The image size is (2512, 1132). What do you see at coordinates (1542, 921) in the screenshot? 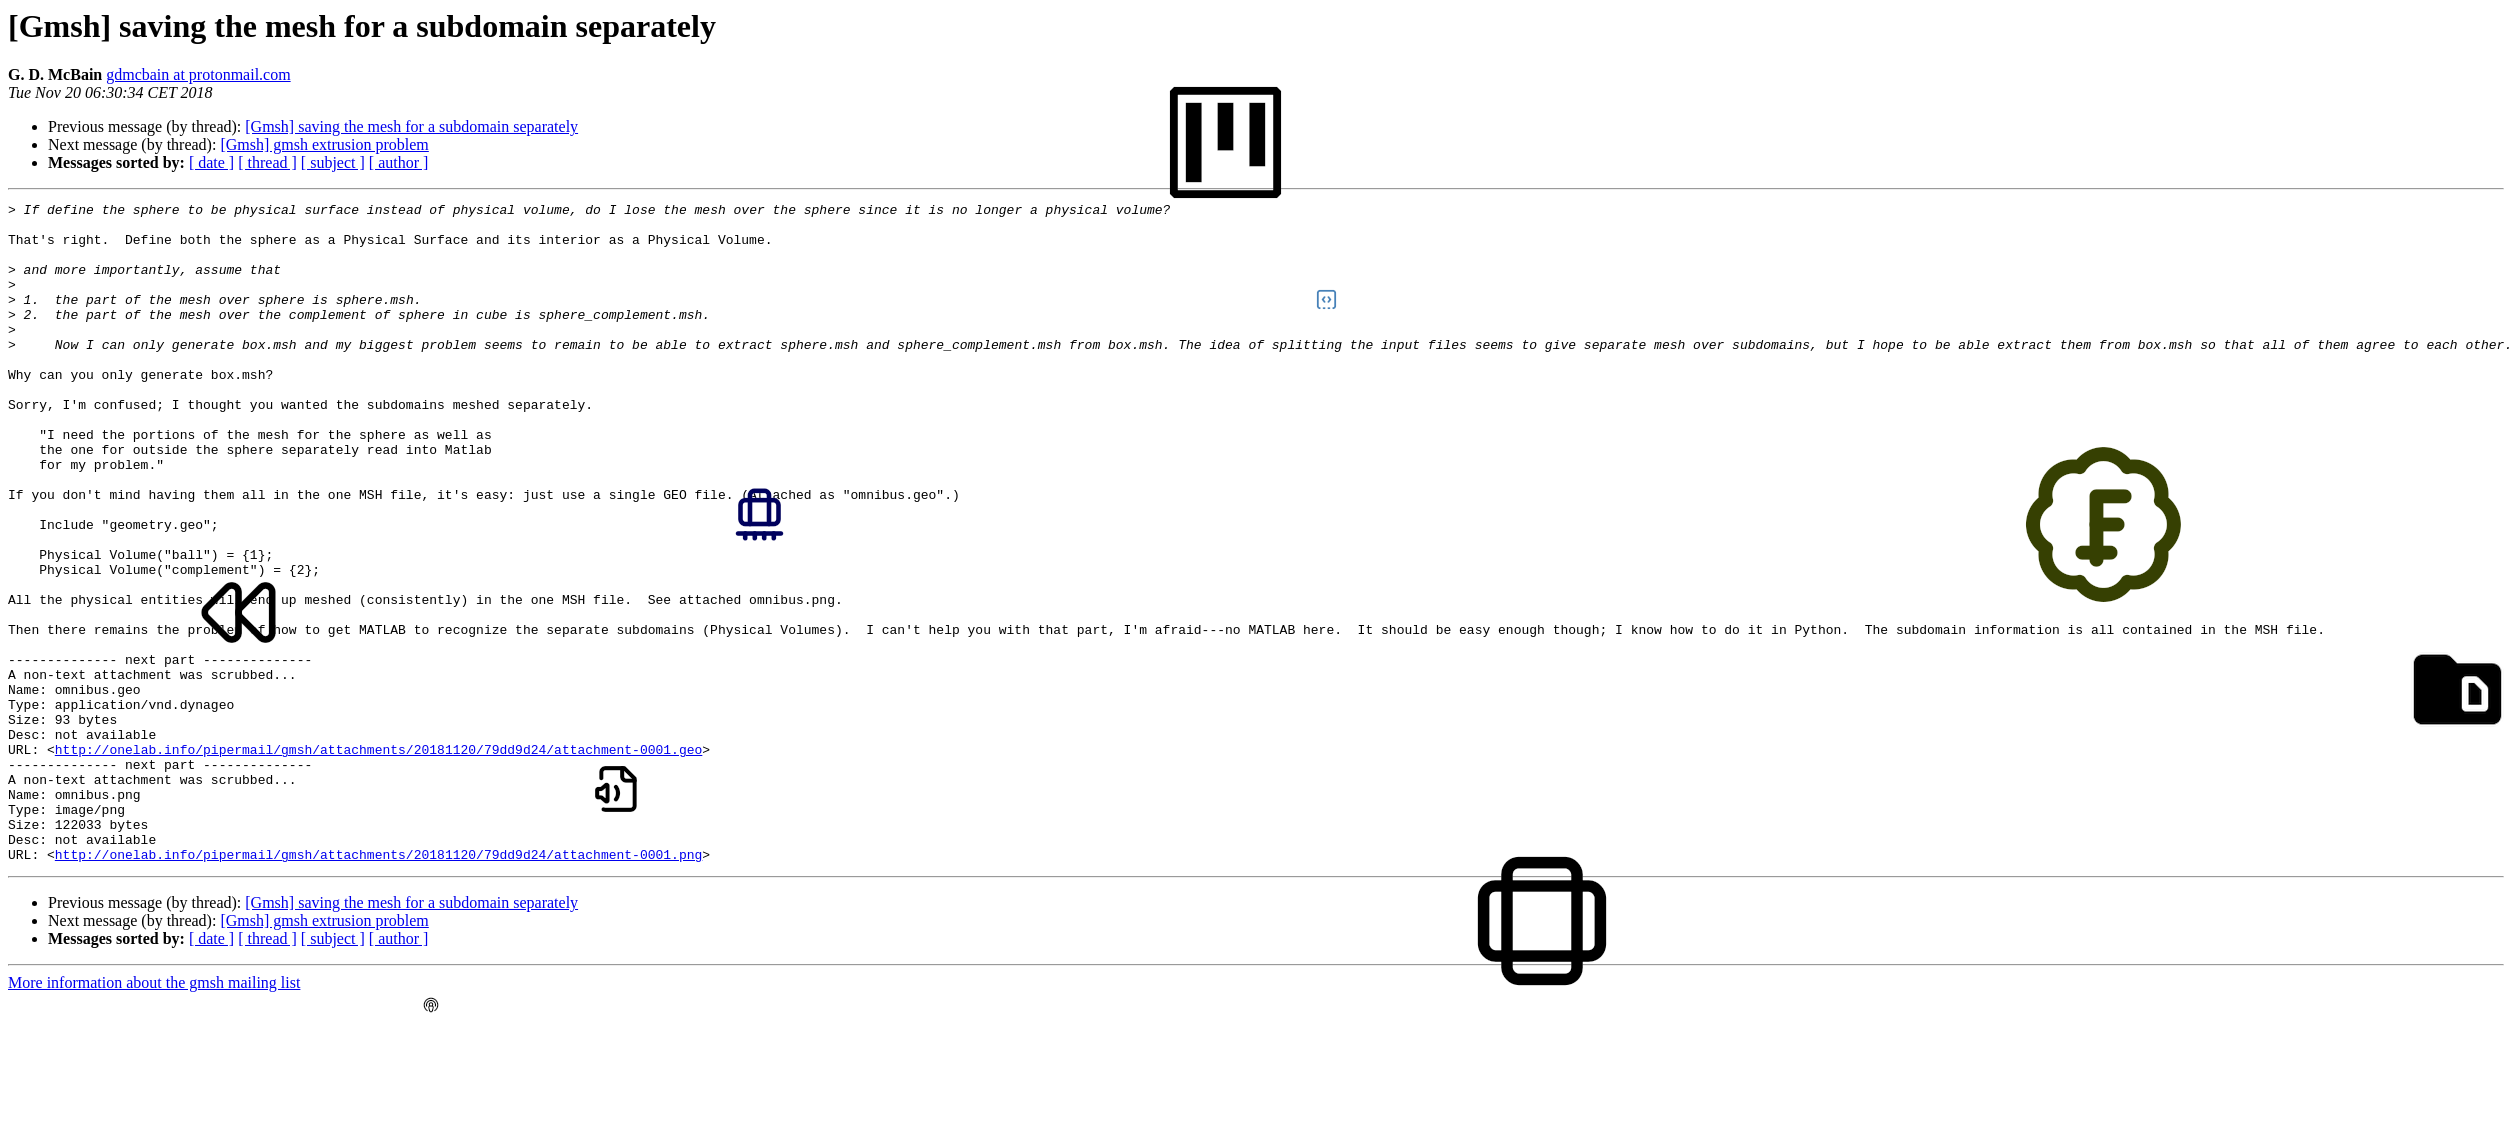
I see `adjust aspect ratio settings` at bounding box center [1542, 921].